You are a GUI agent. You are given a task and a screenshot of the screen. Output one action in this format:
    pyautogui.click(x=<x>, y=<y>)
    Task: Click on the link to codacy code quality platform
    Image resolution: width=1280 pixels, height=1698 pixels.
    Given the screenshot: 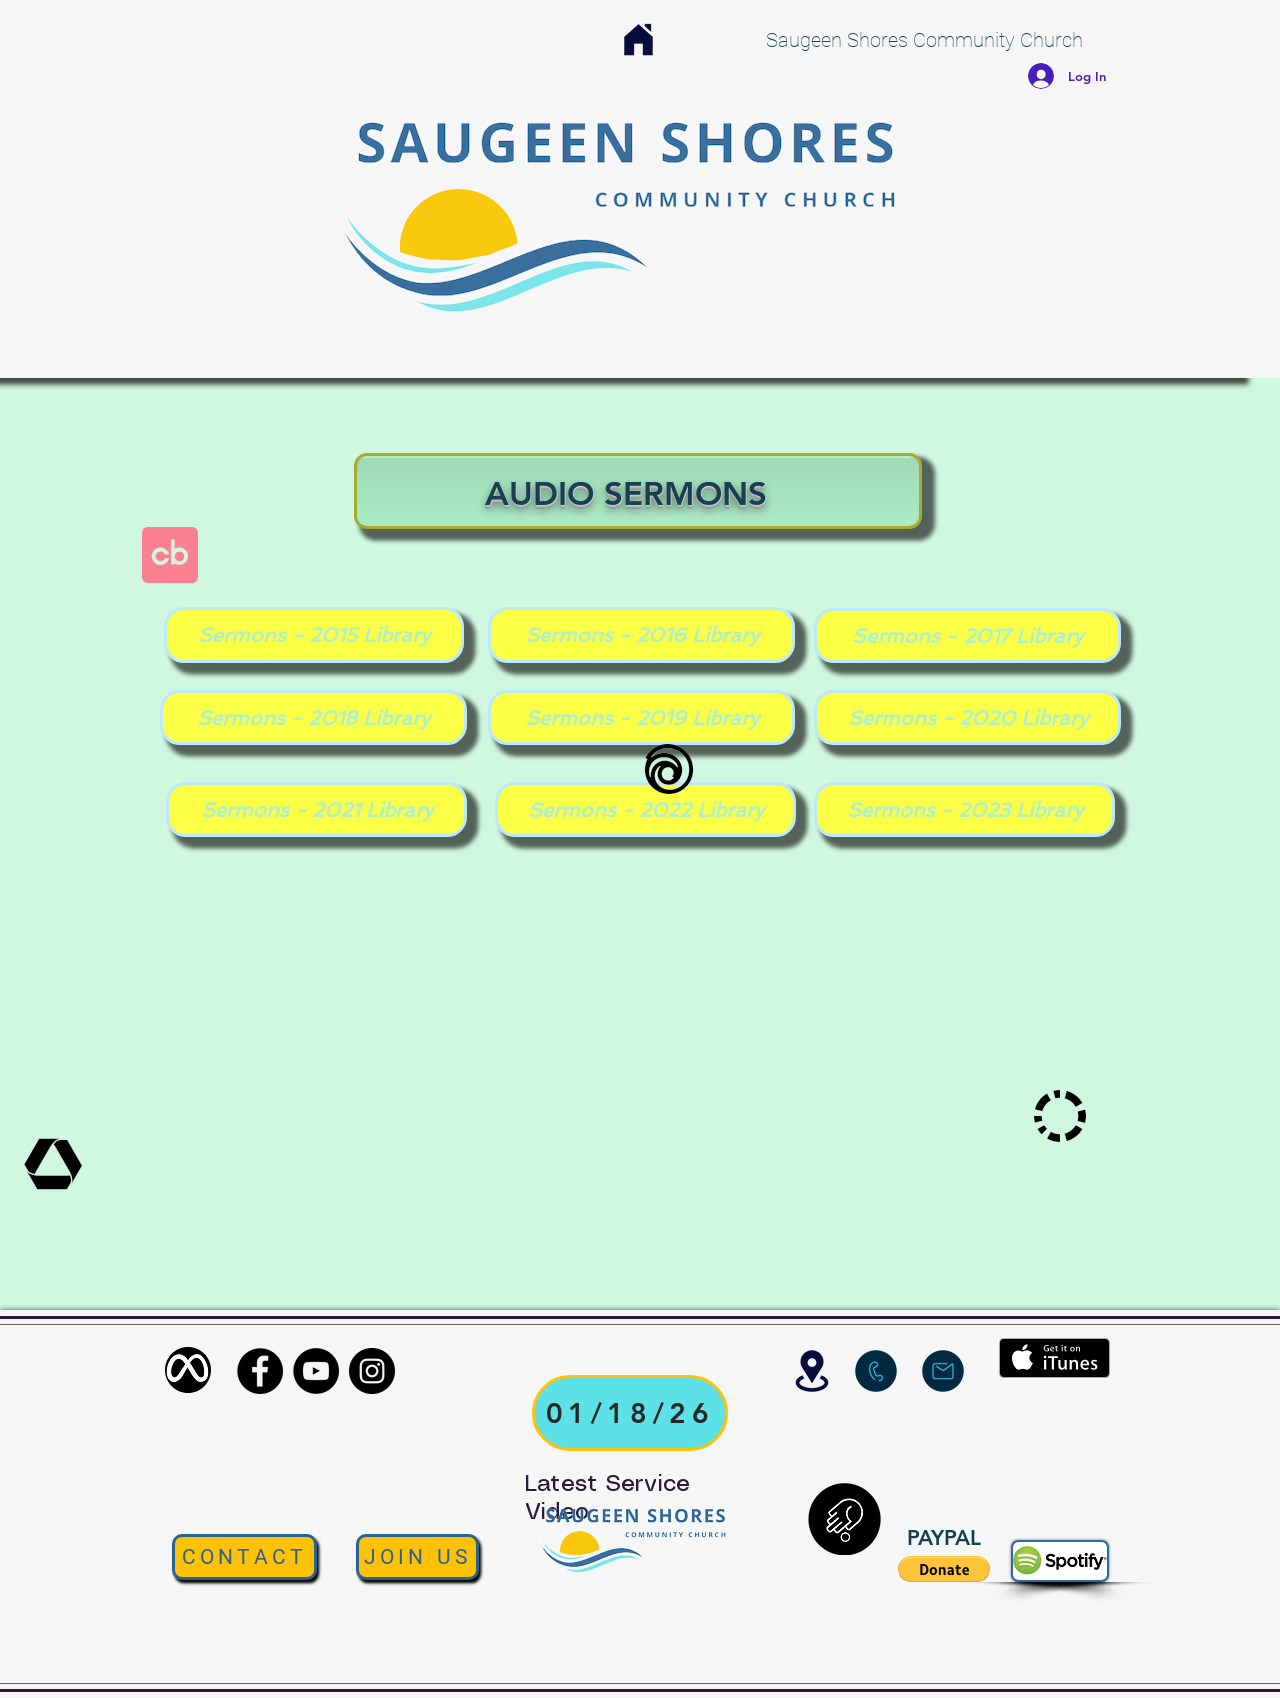 What is the action you would take?
    pyautogui.click(x=1060, y=1116)
    